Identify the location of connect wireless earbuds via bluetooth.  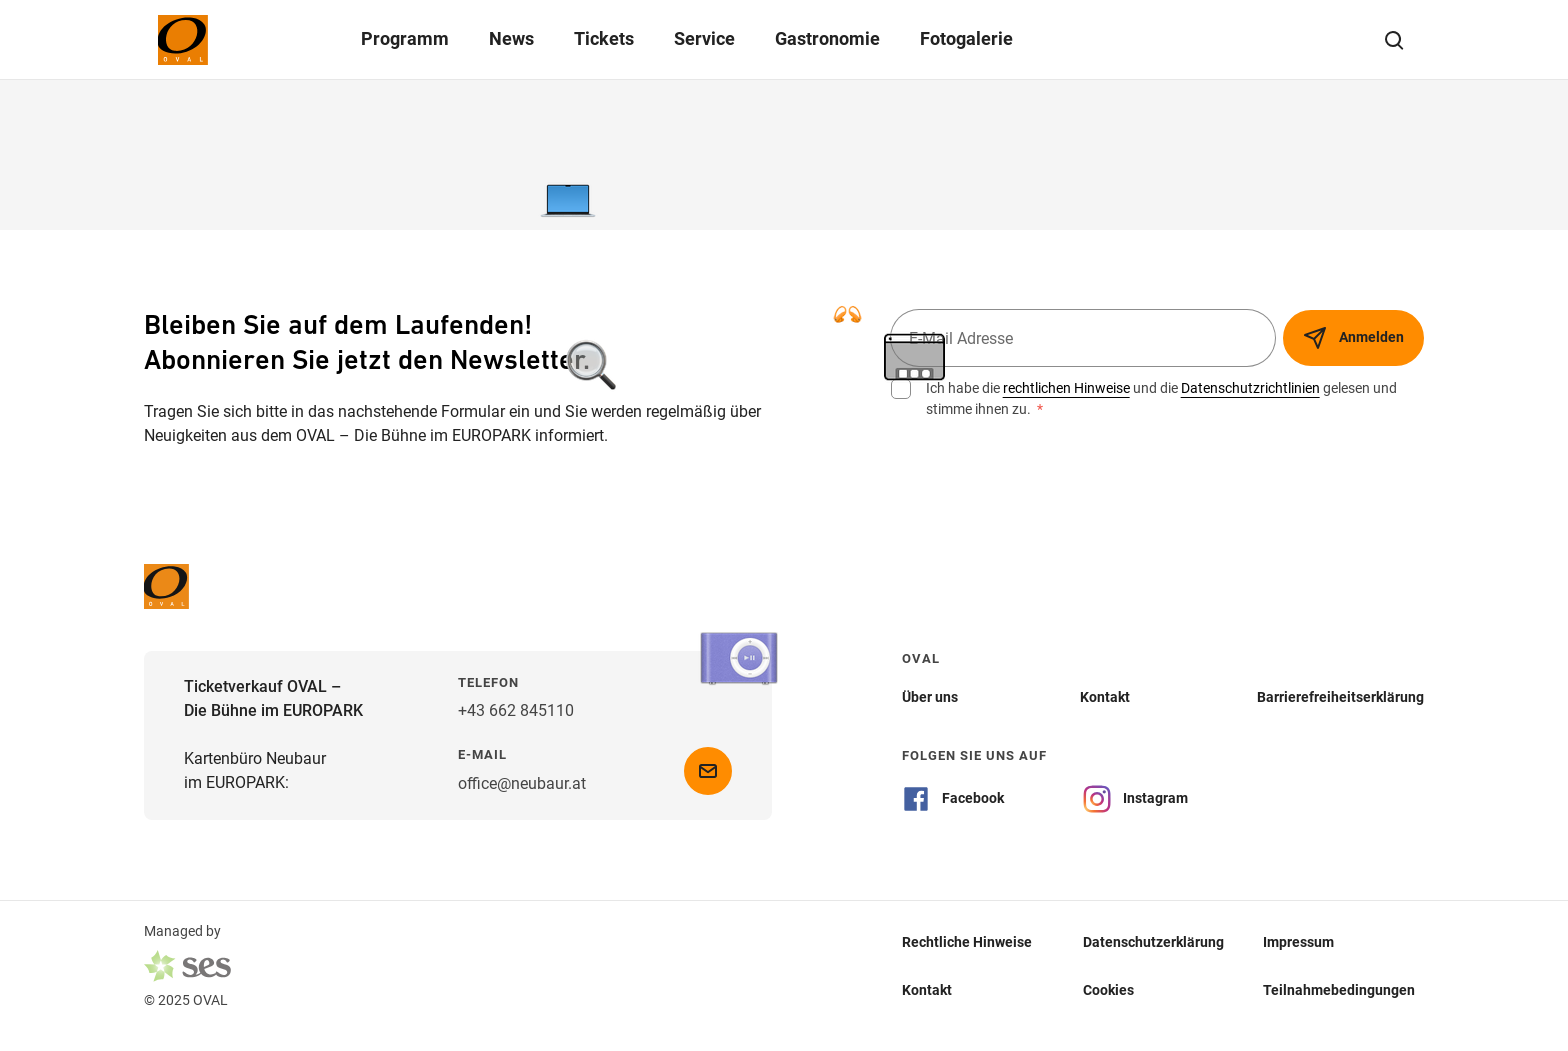
(847, 315).